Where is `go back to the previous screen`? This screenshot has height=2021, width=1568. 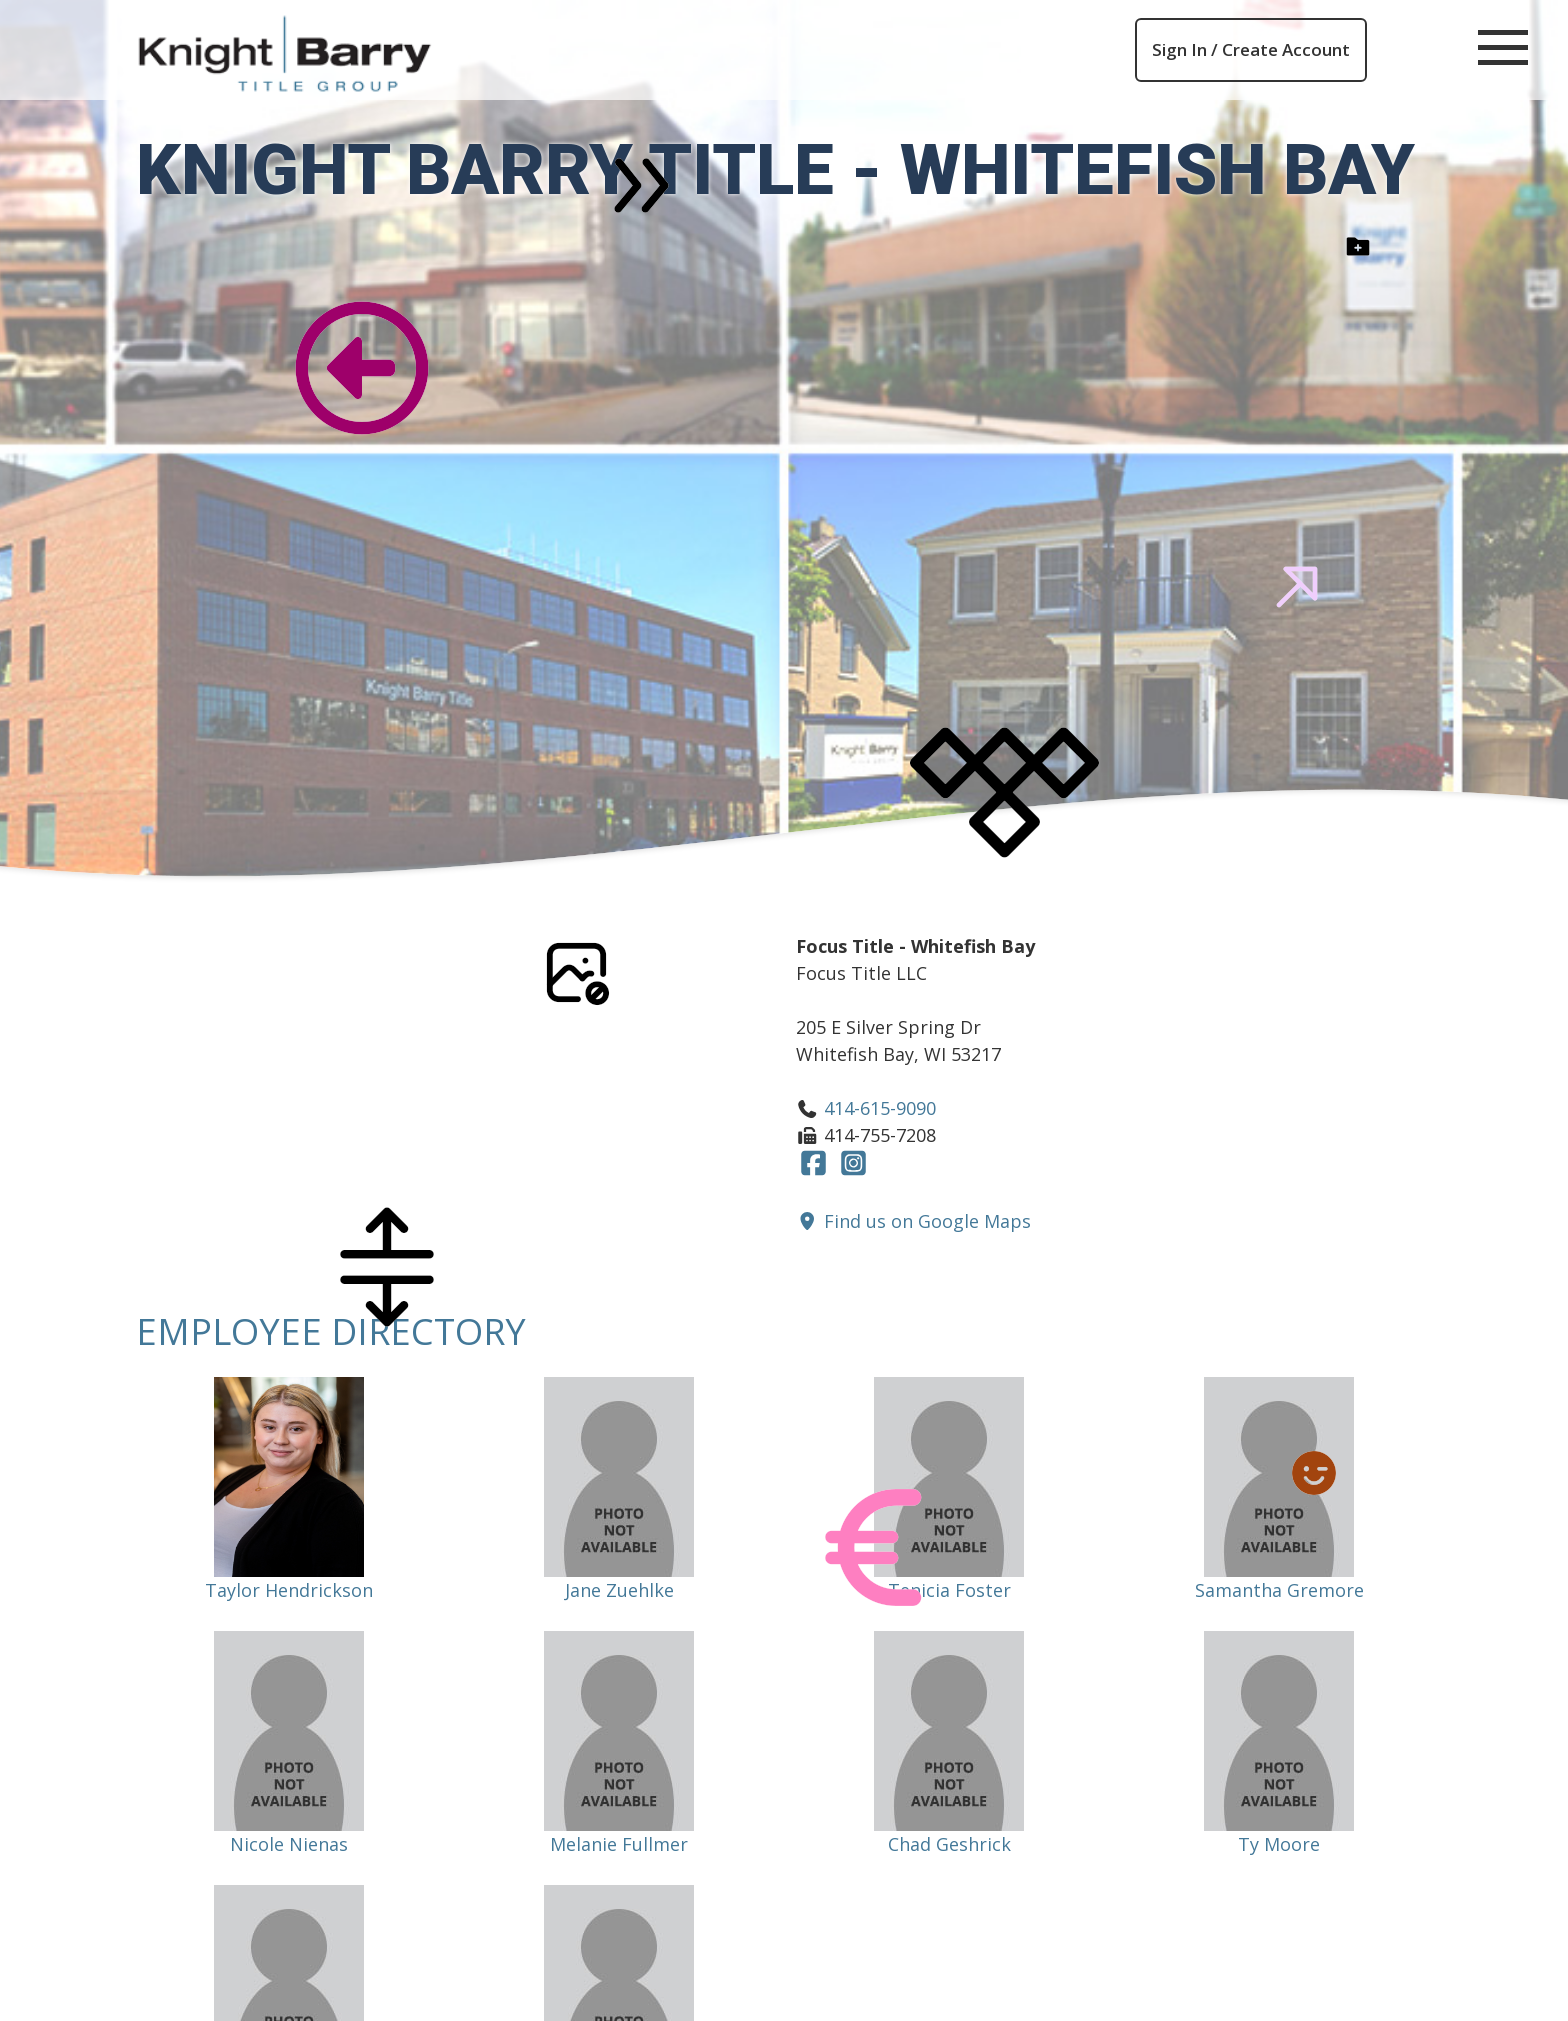
go back to the previous screen is located at coordinates (362, 368).